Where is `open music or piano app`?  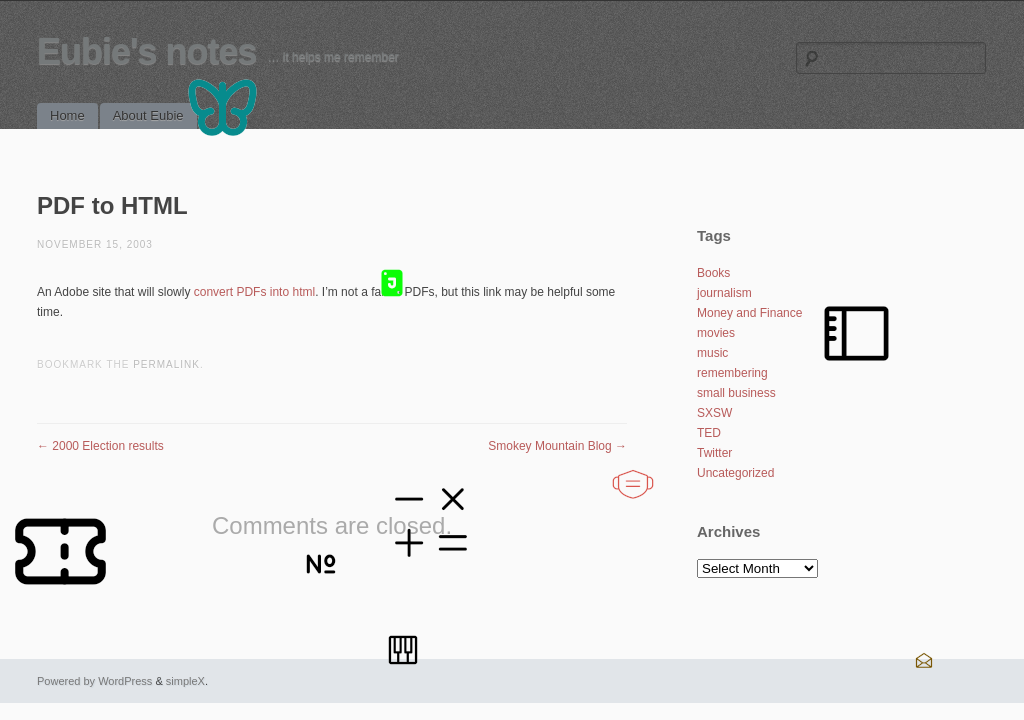
open music or piano app is located at coordinates (403, 650).